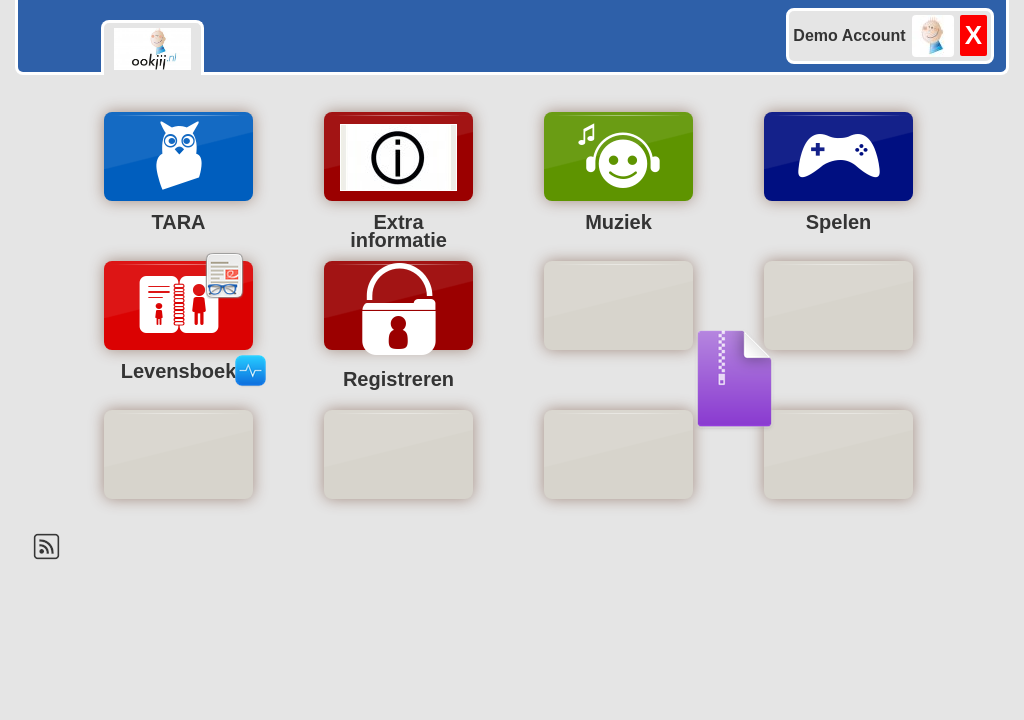 Image resolution: width=1024 pixels, height=720 pixels. Describe the element at coordinates (250, 370) in the screenshot. I see `open wxcas network statistics monitor` at that location.